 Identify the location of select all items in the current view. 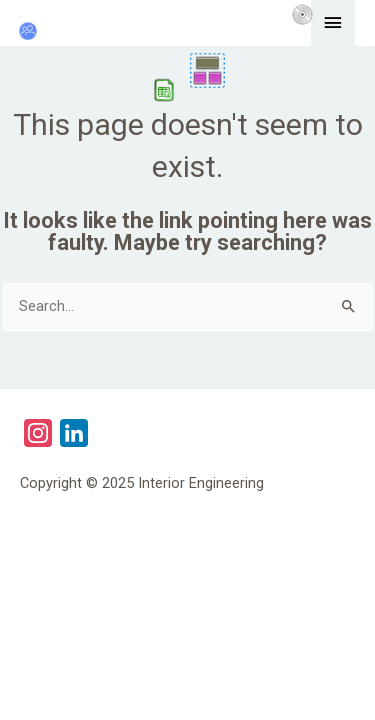
(207, 70).